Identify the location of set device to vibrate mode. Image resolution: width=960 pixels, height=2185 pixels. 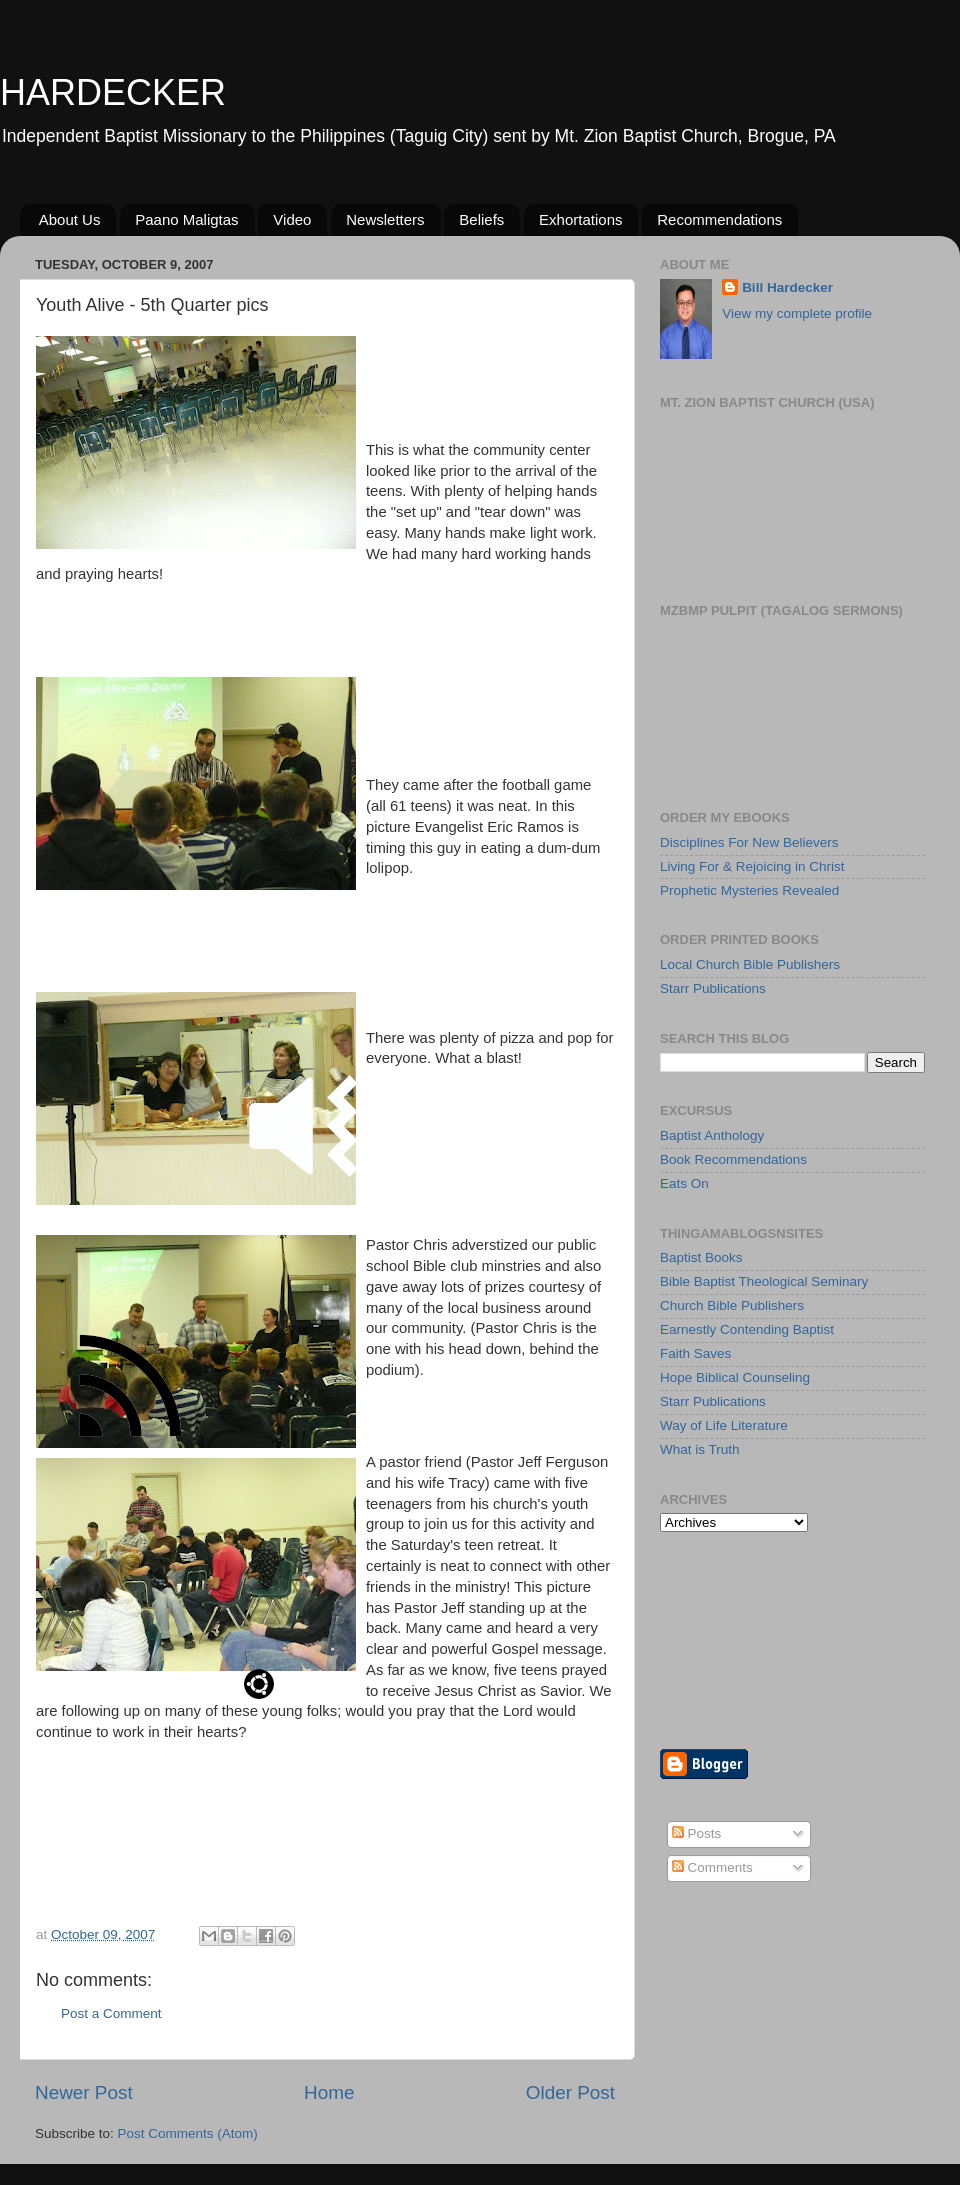
(307, 1126).